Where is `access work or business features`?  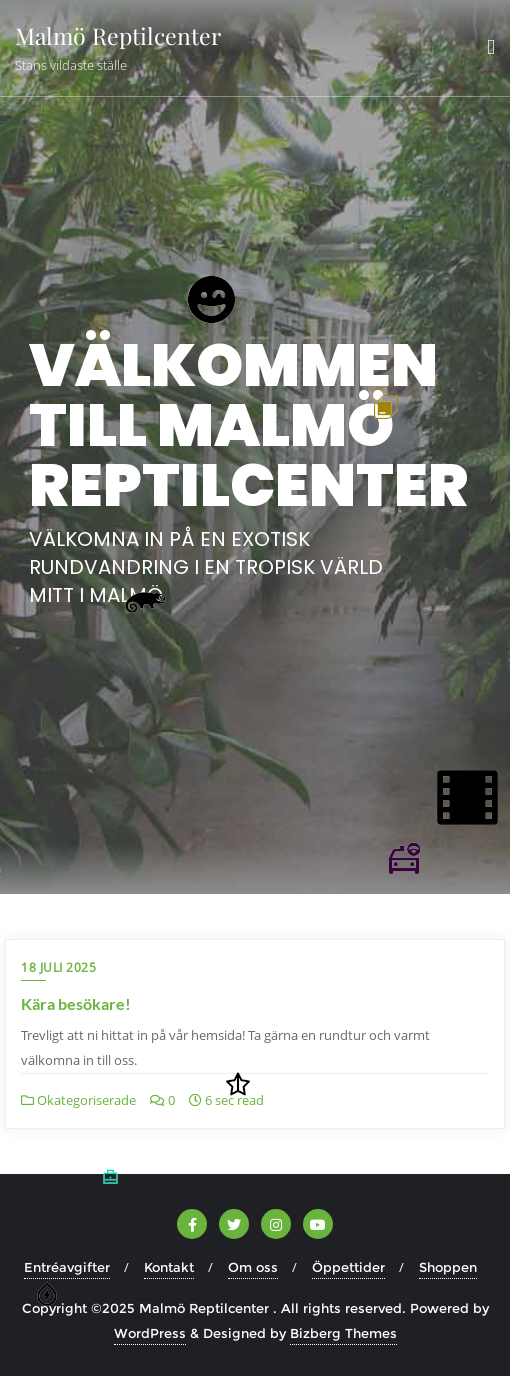 access work or business features is located at coordinates (110, 1177).